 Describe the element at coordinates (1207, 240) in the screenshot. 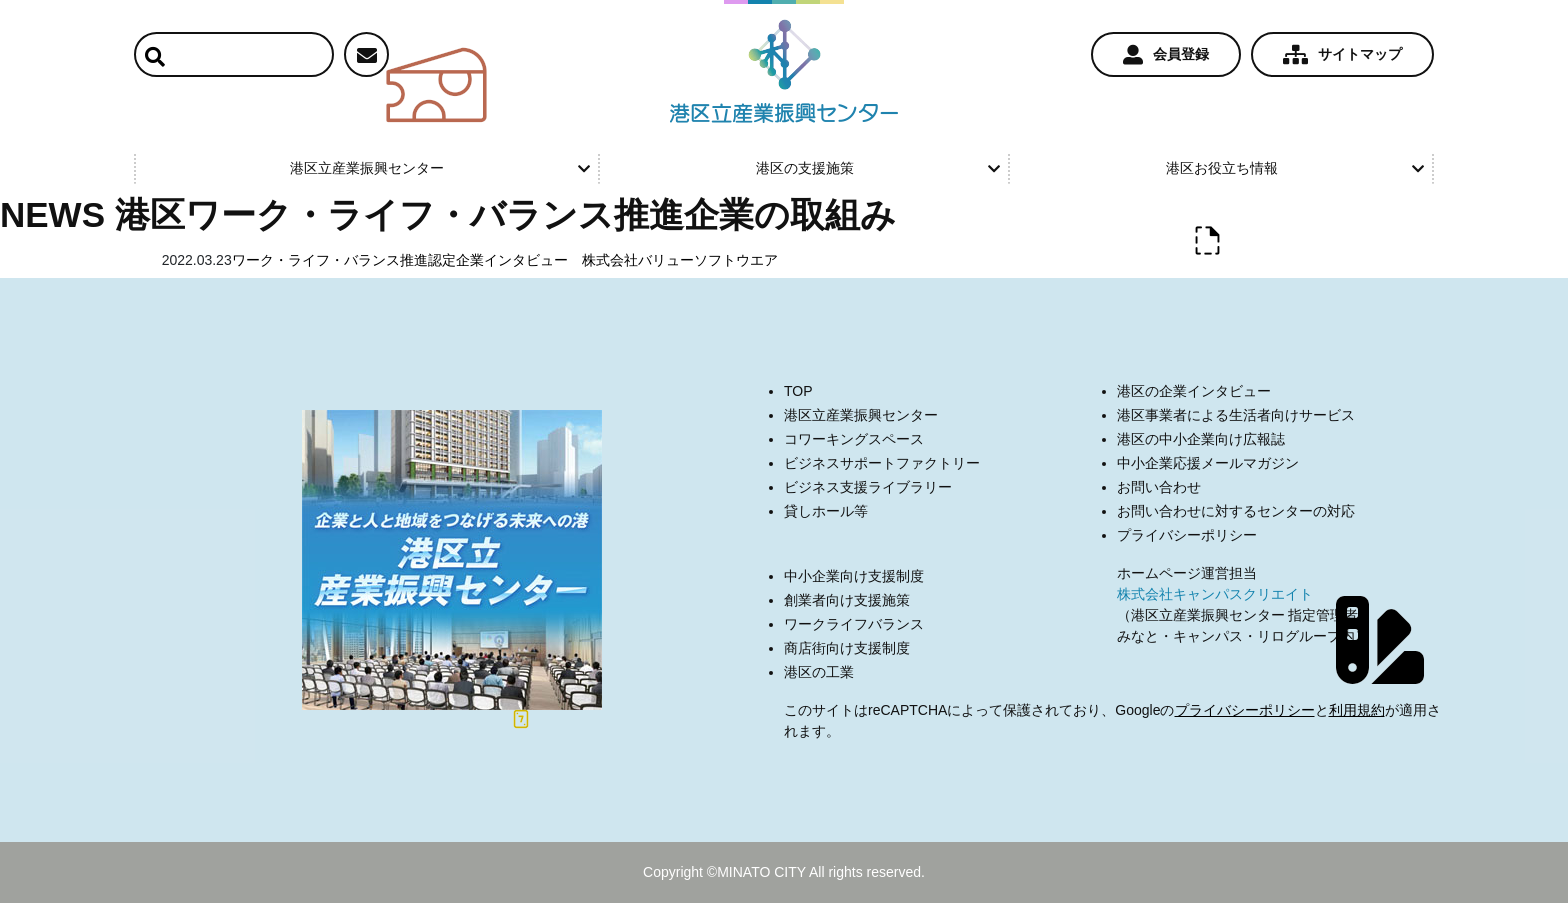

I see `a draft or unsaved file` at that location.